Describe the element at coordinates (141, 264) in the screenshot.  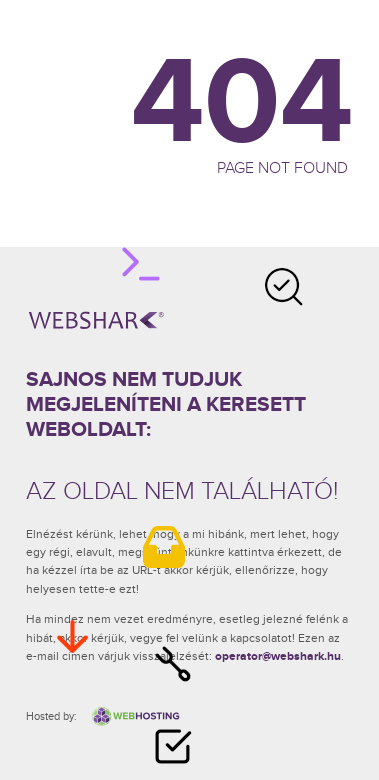
I see `open command line terminal` at that location.